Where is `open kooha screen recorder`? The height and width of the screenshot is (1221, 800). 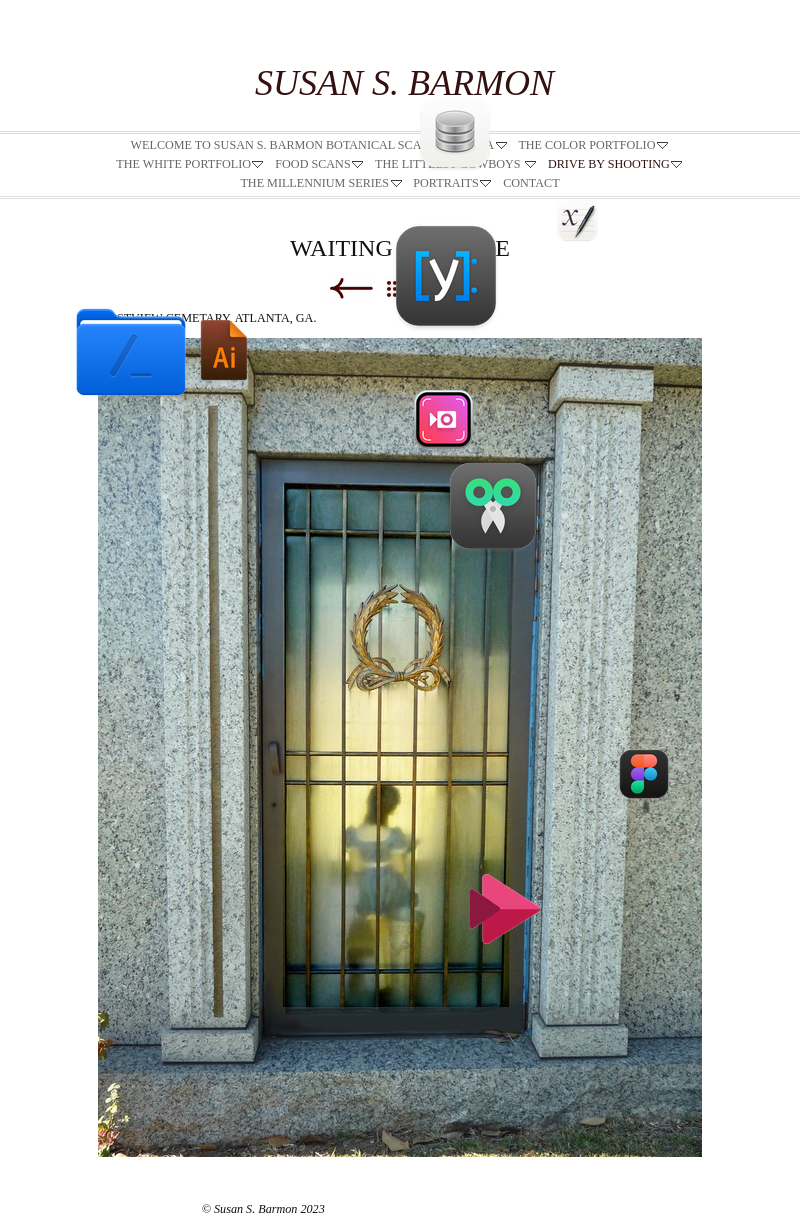 open kooha screen recorder is located at coordinates (443, 419).